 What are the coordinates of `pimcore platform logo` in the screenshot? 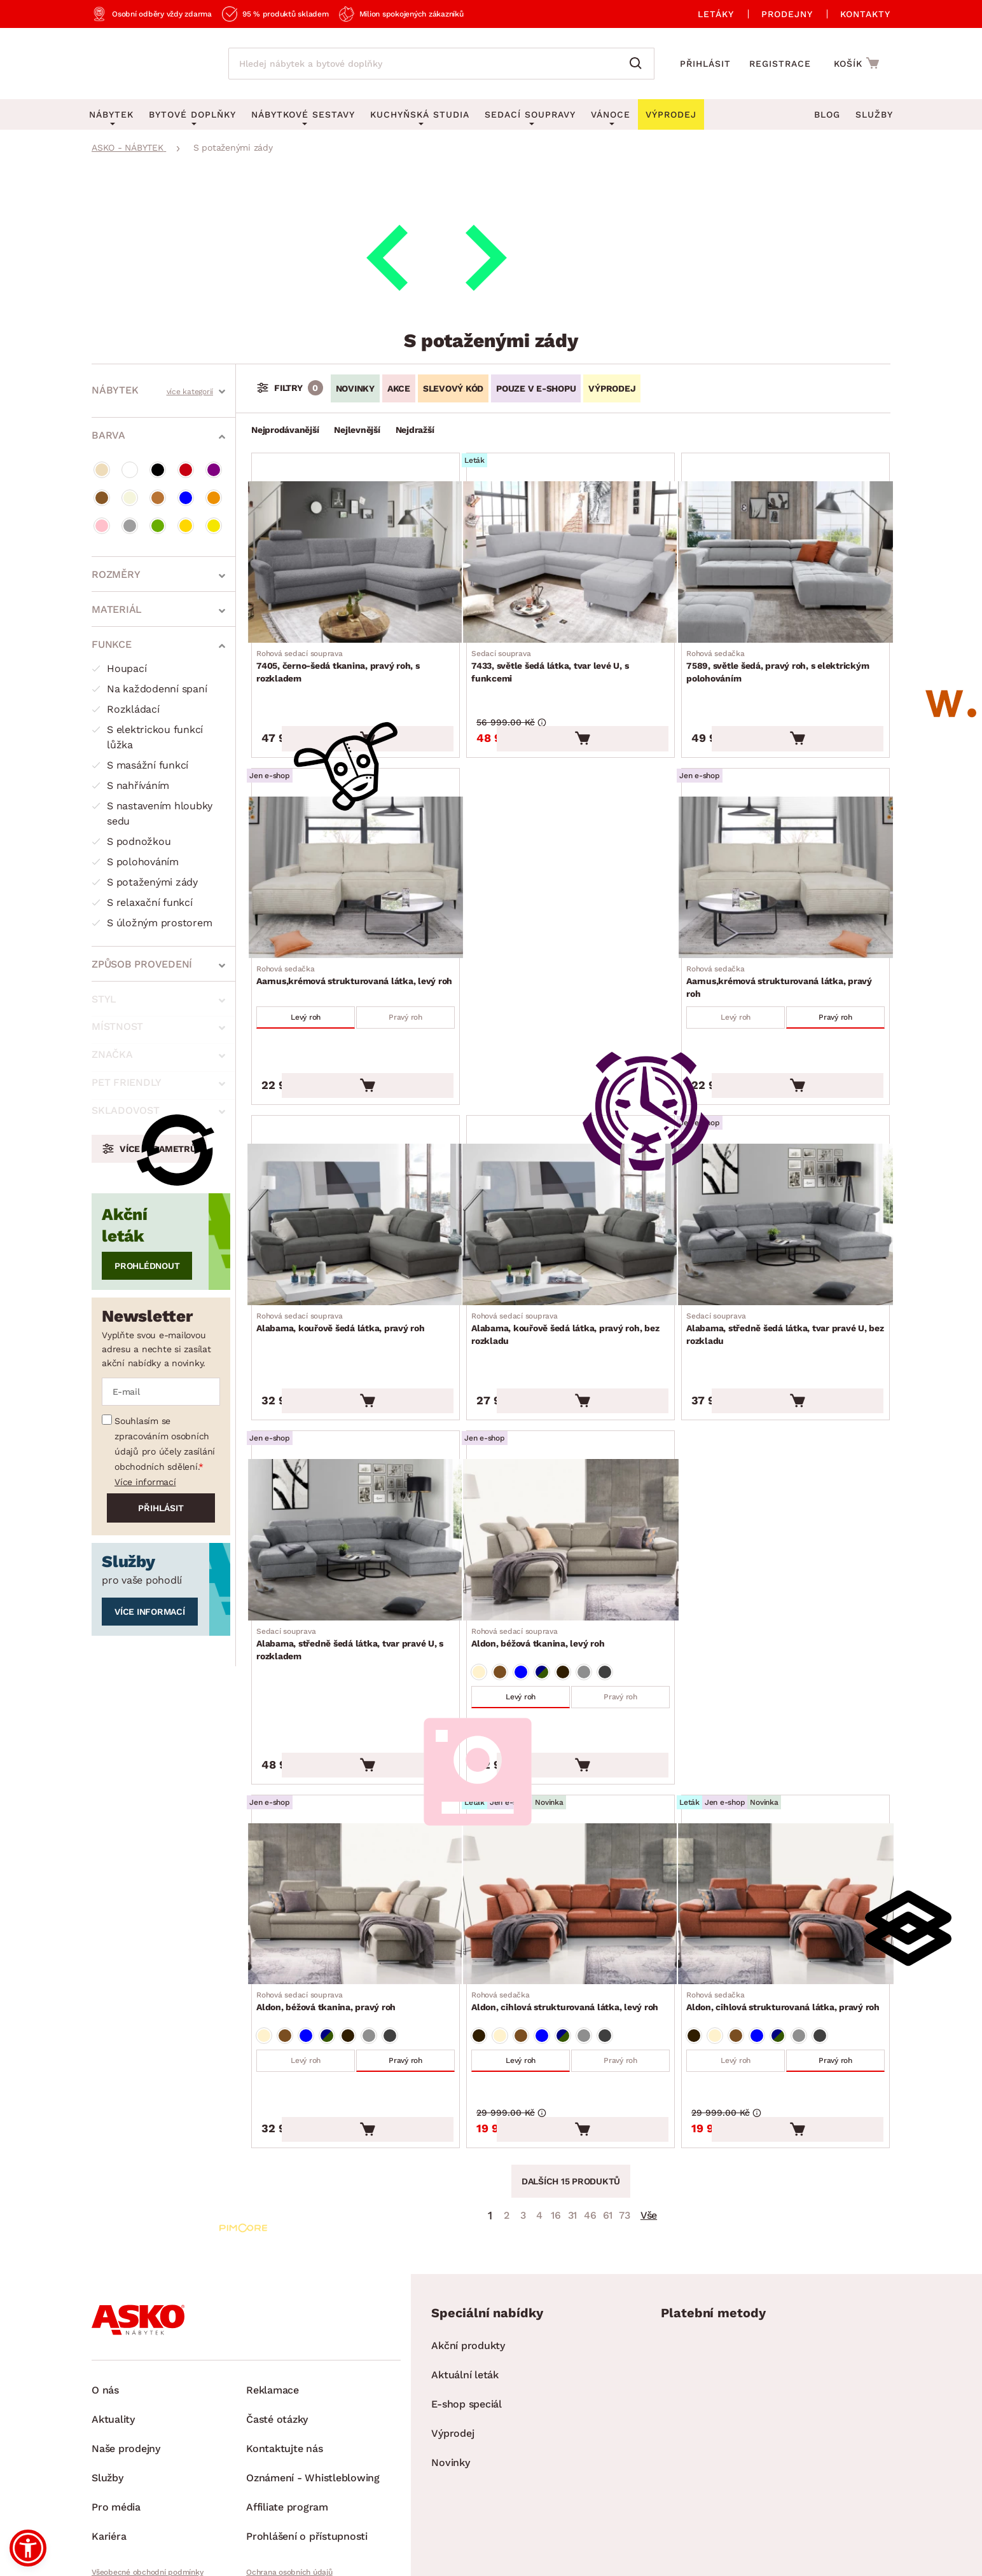 It's located at (243, 2228).